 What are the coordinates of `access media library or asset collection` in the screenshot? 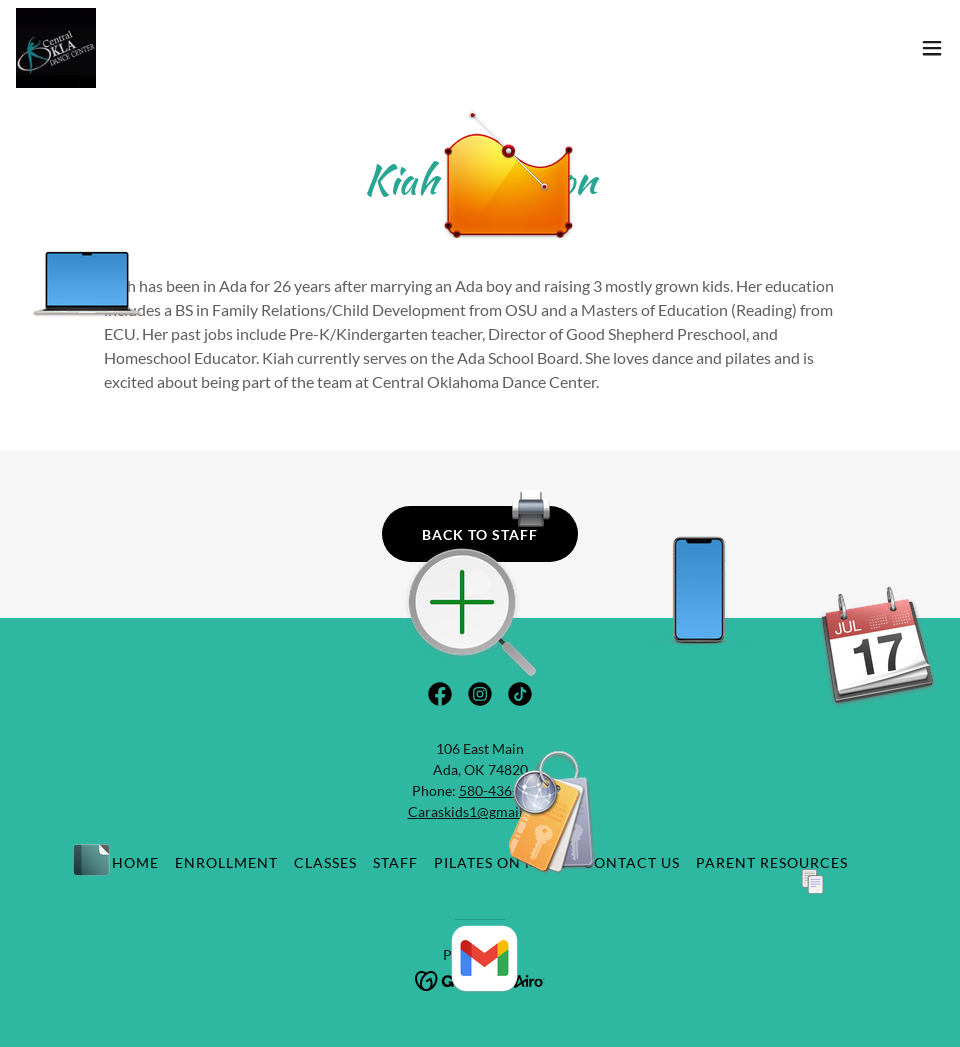 It's located at (508, 174).